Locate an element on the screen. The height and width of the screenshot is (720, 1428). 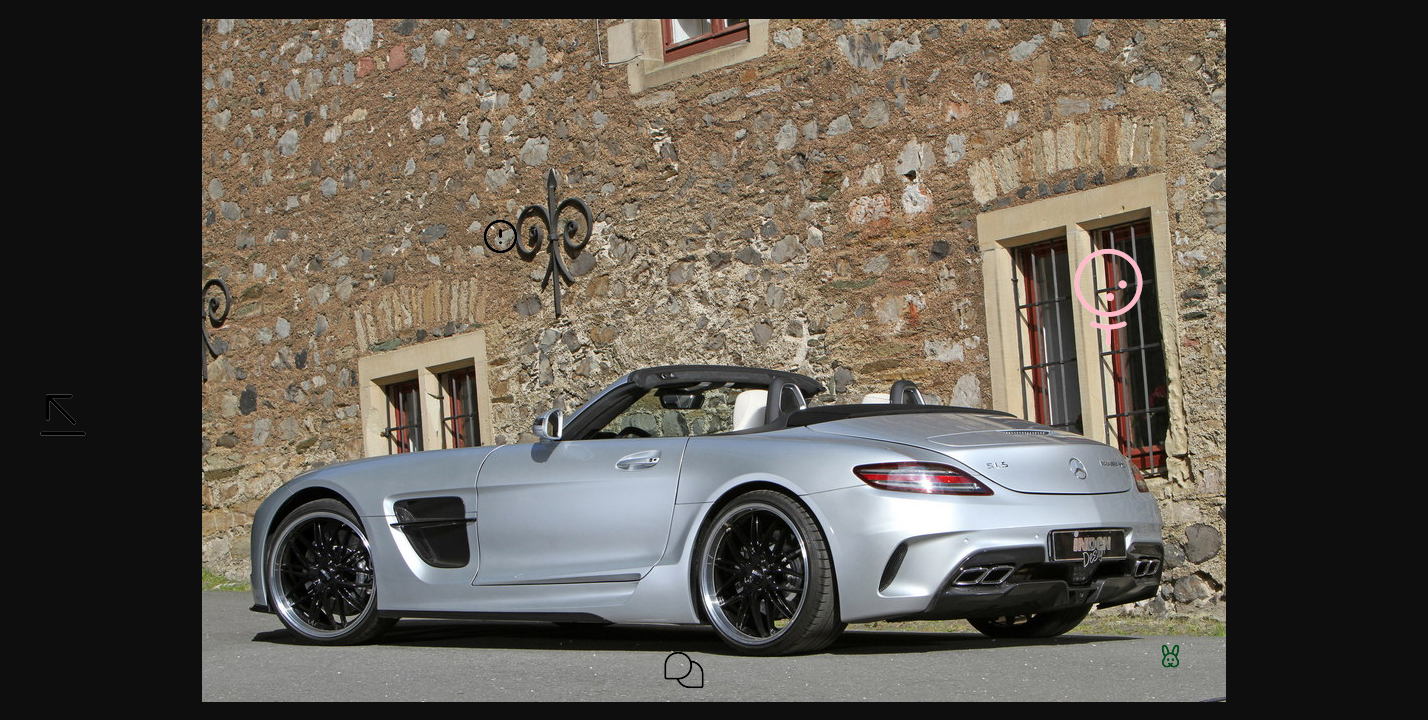
move to top-left corner is located at coordinates (61, 415).